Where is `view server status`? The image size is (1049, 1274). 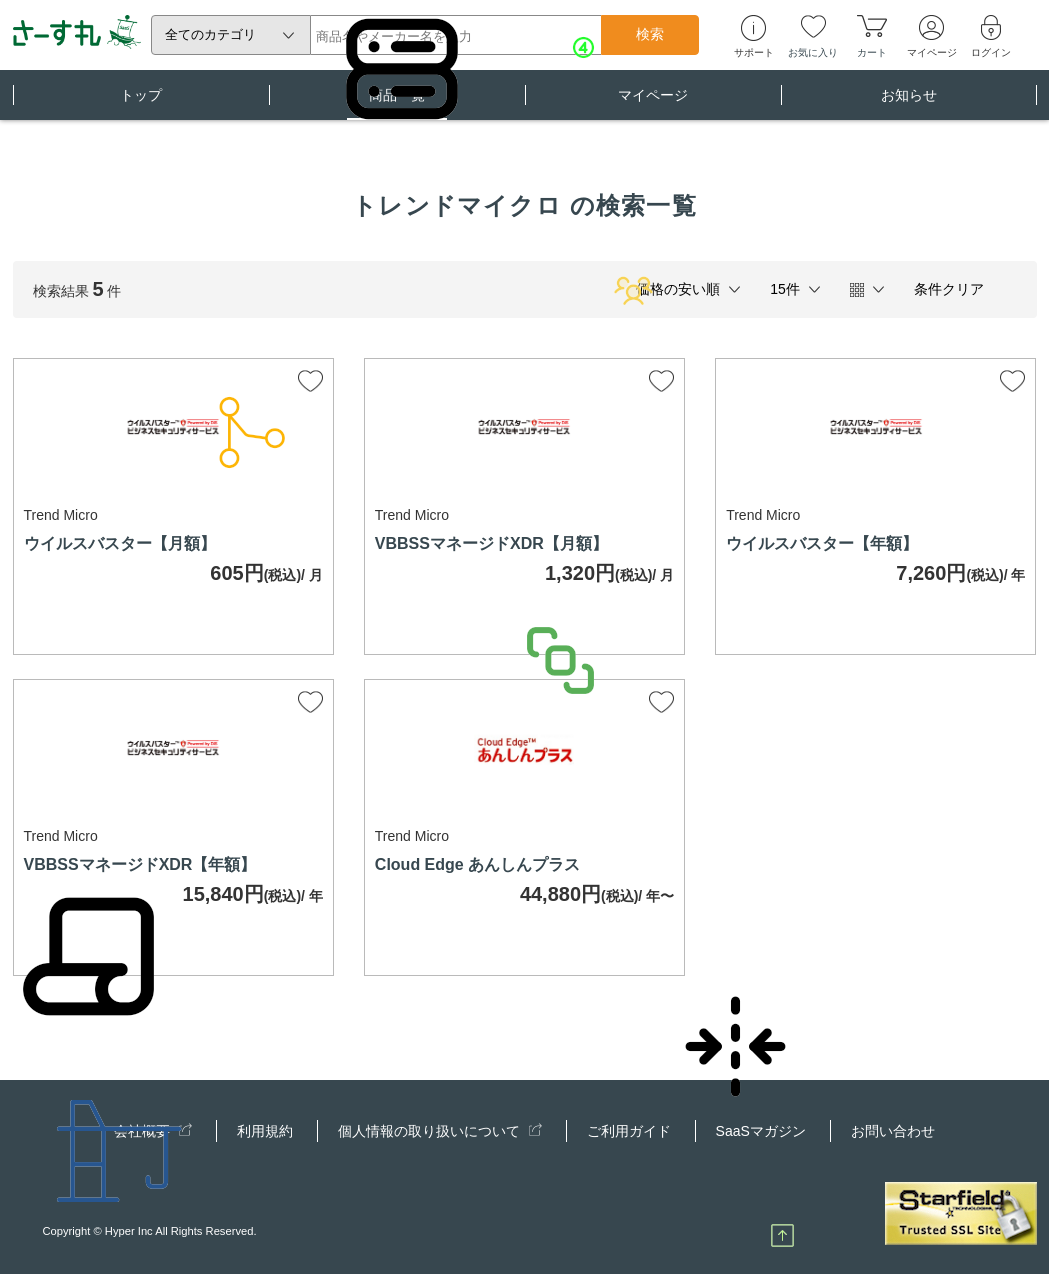
view server status is located at coordinates (402, 69).